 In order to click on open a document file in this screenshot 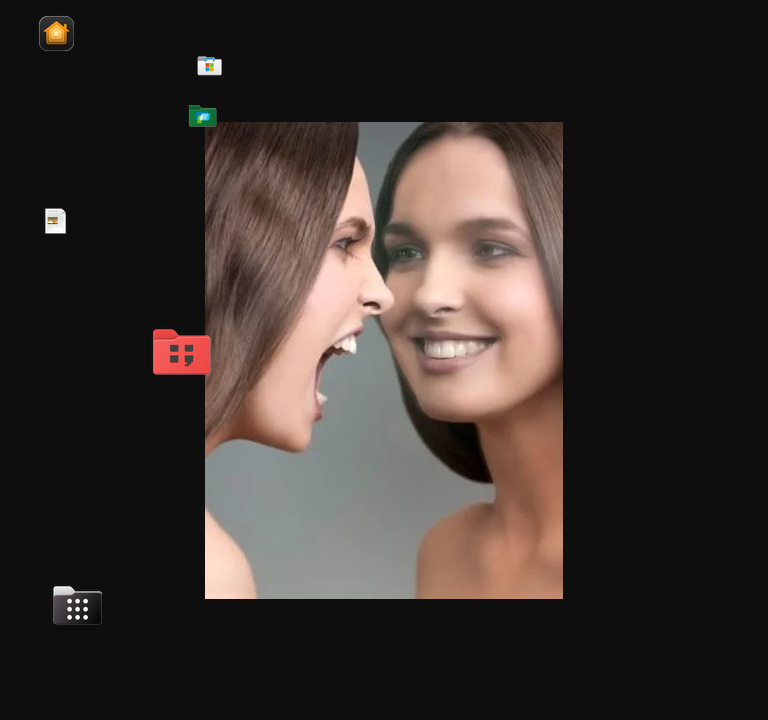, I will do `click(56, 221)`.